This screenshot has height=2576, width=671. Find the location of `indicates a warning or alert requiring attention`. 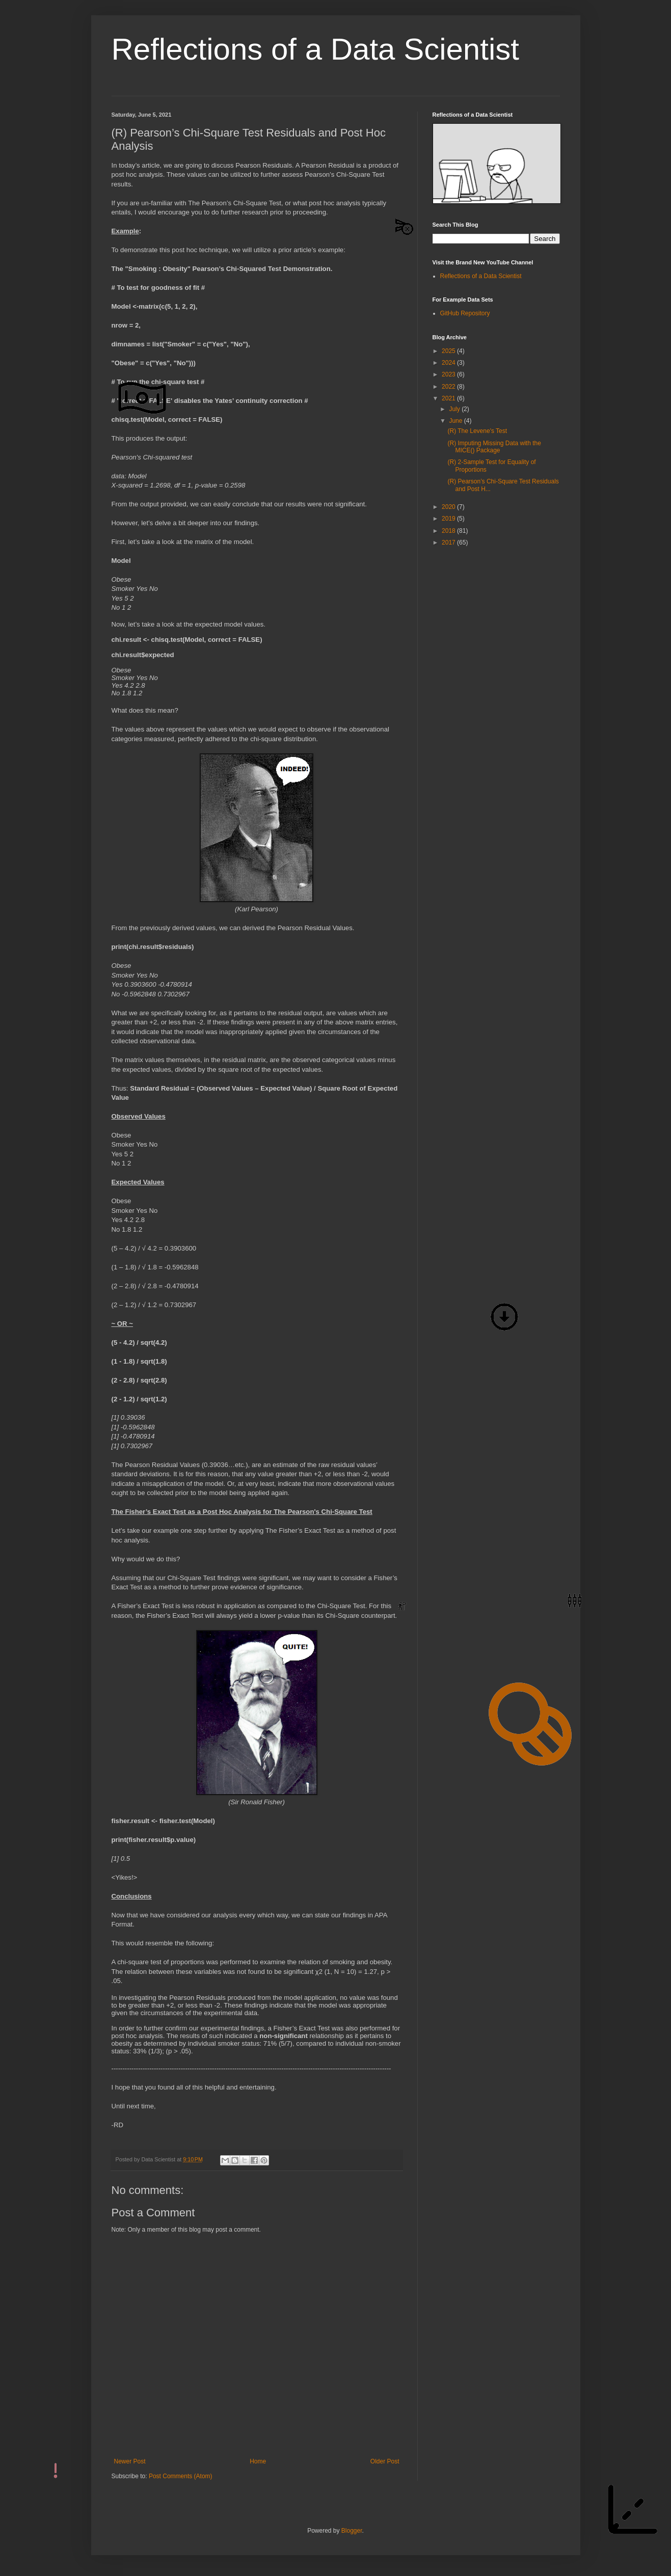

indicates a warning or alert requiring attention is located at coordinates (56, 2471).